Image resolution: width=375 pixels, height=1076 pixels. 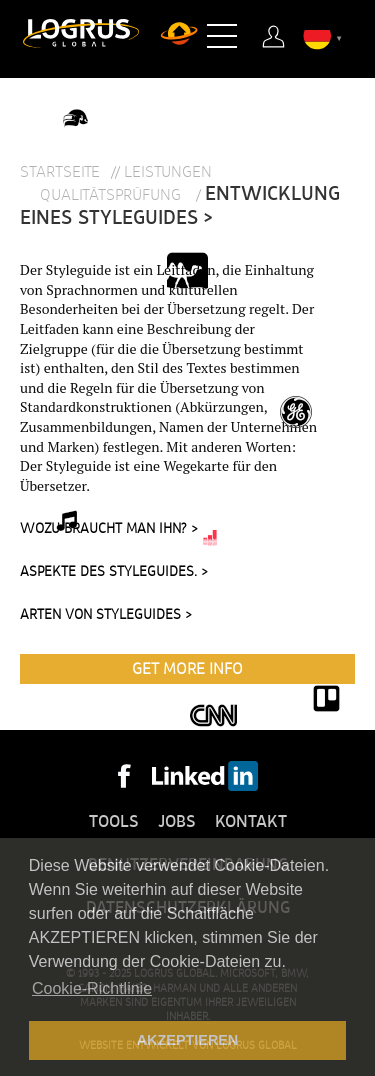 What do you see at coordinates (213, 715) in the screenshot?
I see `open the CNN news app` at bounding box center [213, 715].